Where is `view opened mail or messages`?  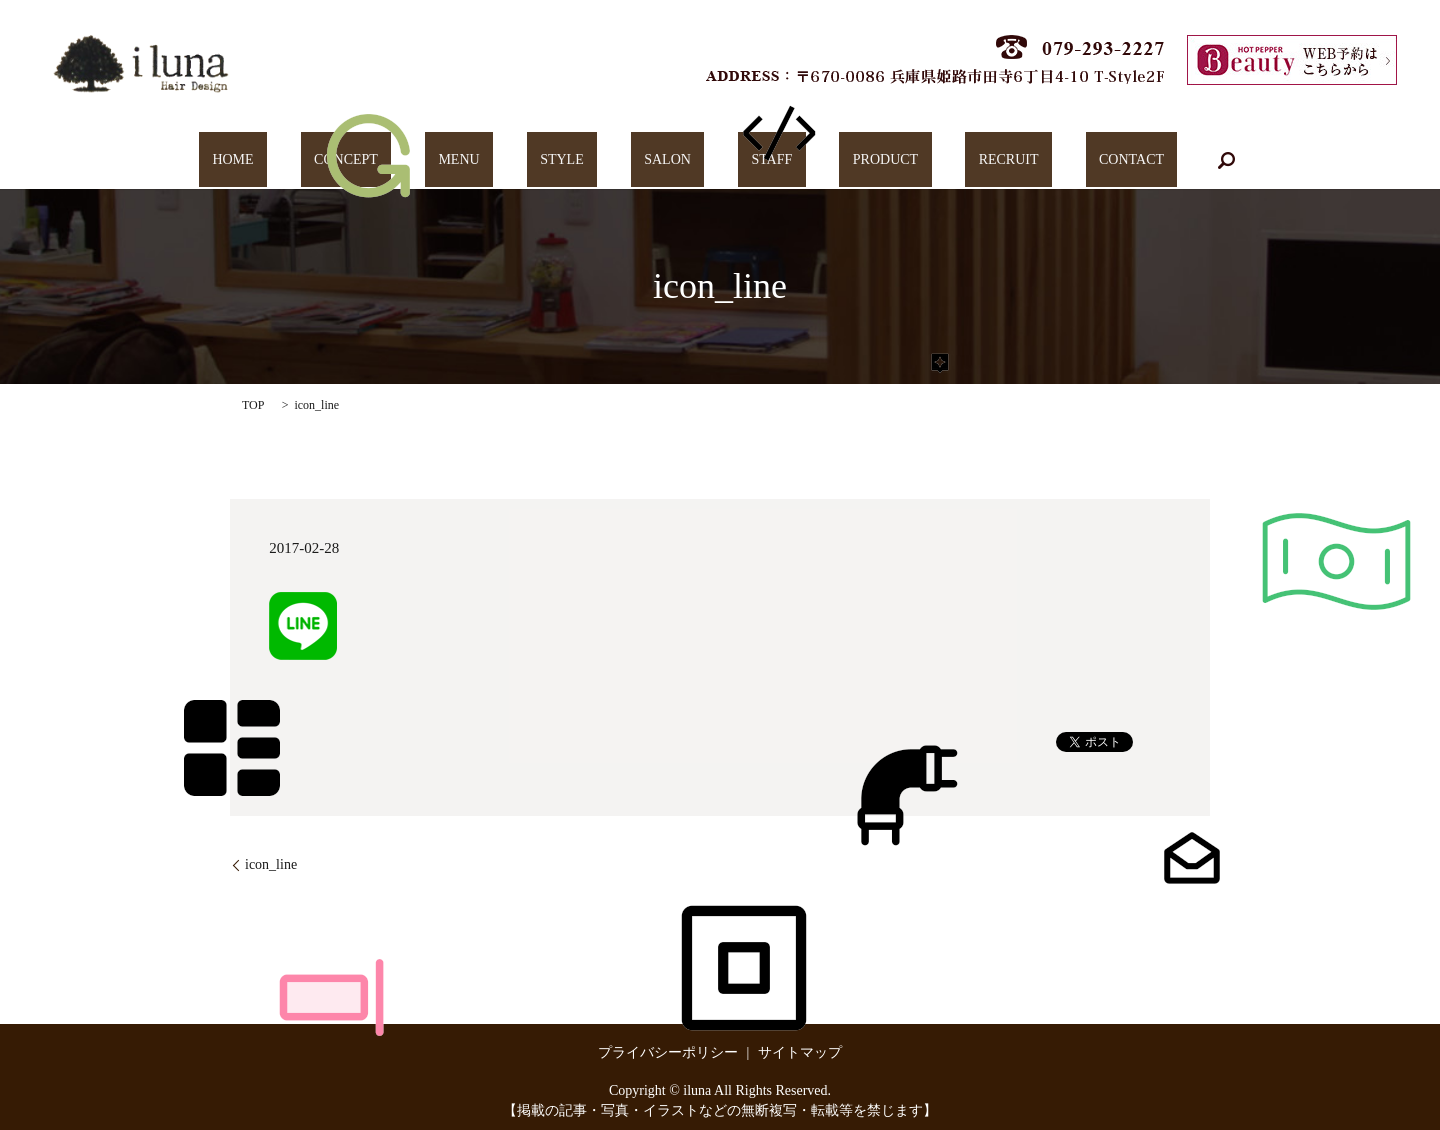
view opened mail or messages is located at coordinates (1192, 860).